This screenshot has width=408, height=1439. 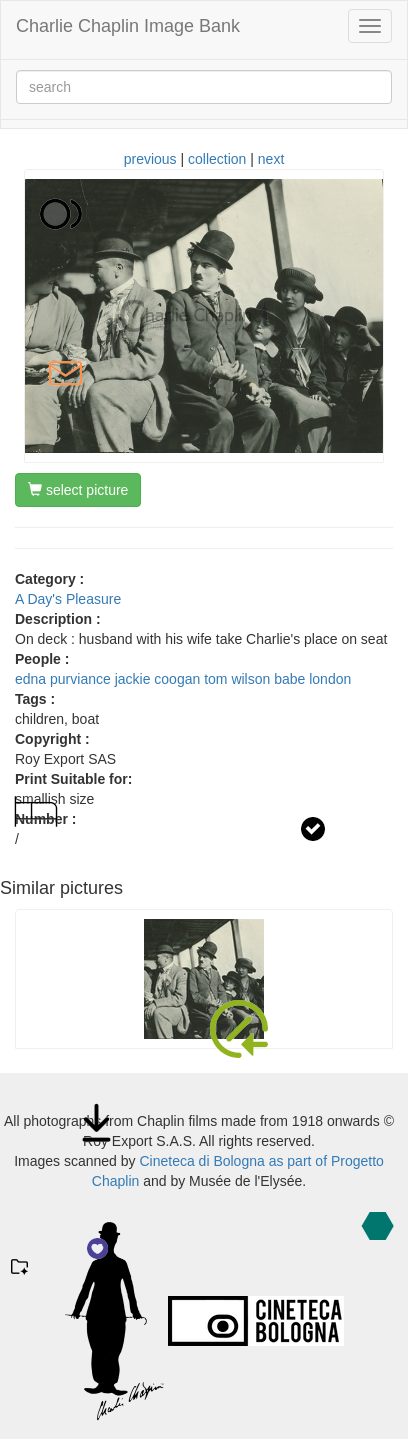 I want to click on create a new space or workspace, so click(x=19, y=1266).